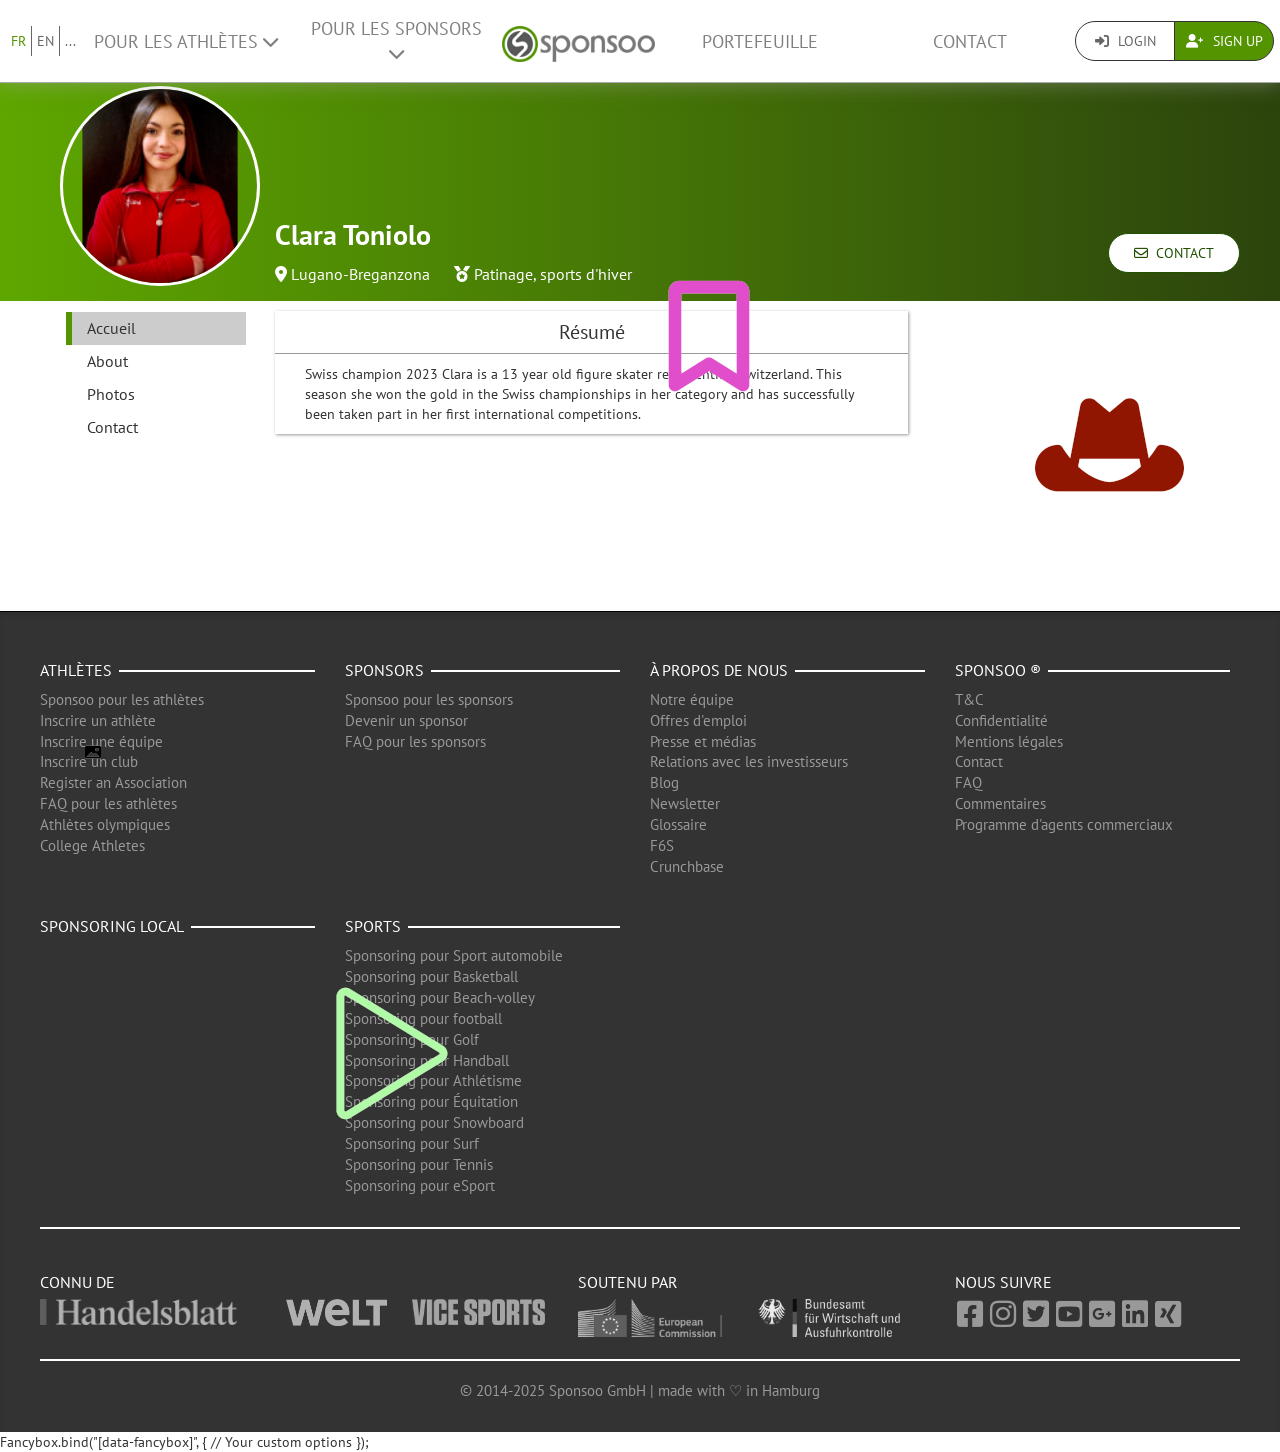 The height and width of the screenshot is (1452, 1280). I want to click on view photos or images, so click(93, 752).